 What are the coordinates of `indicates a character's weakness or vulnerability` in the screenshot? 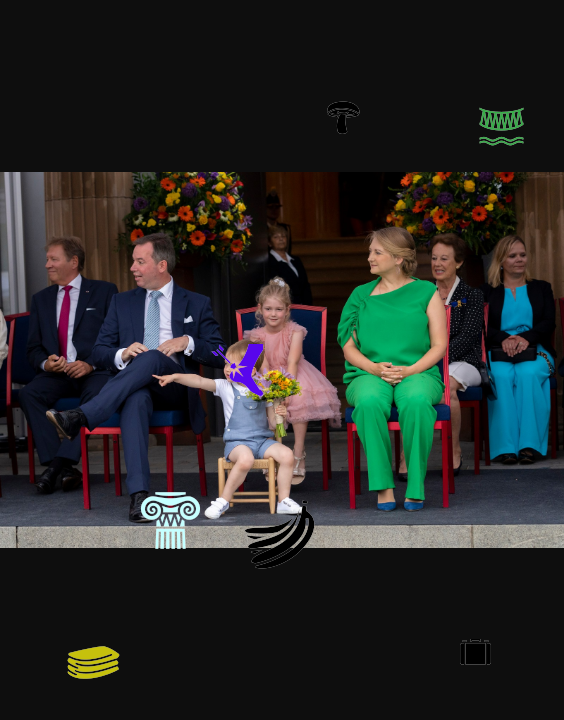 It's located at (237, 370).